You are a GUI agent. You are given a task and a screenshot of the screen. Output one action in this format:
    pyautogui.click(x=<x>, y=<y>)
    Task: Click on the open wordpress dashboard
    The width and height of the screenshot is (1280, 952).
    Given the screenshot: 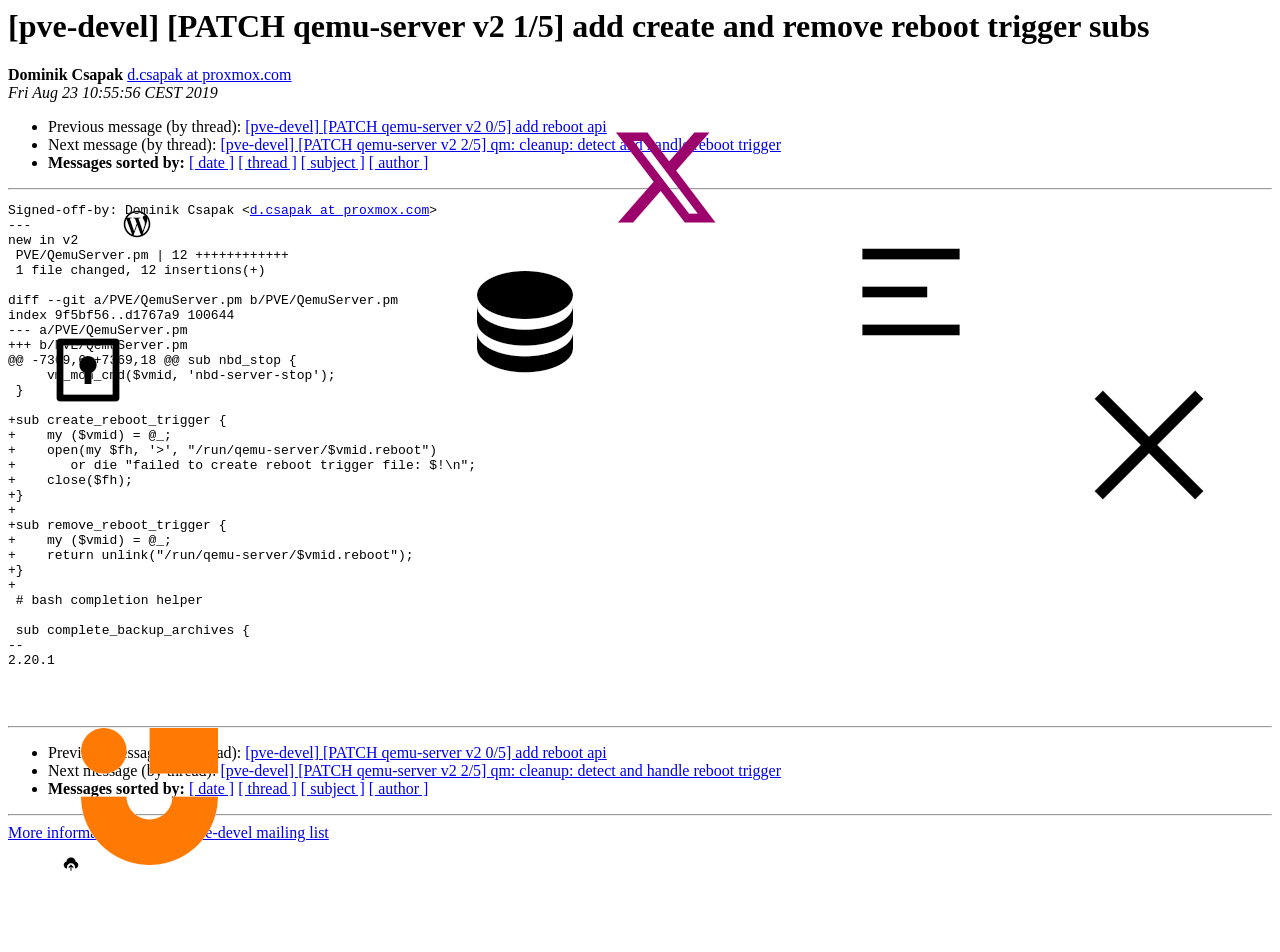 What is the action you would take?
    pyautogui.click(x=137, y=224)
    